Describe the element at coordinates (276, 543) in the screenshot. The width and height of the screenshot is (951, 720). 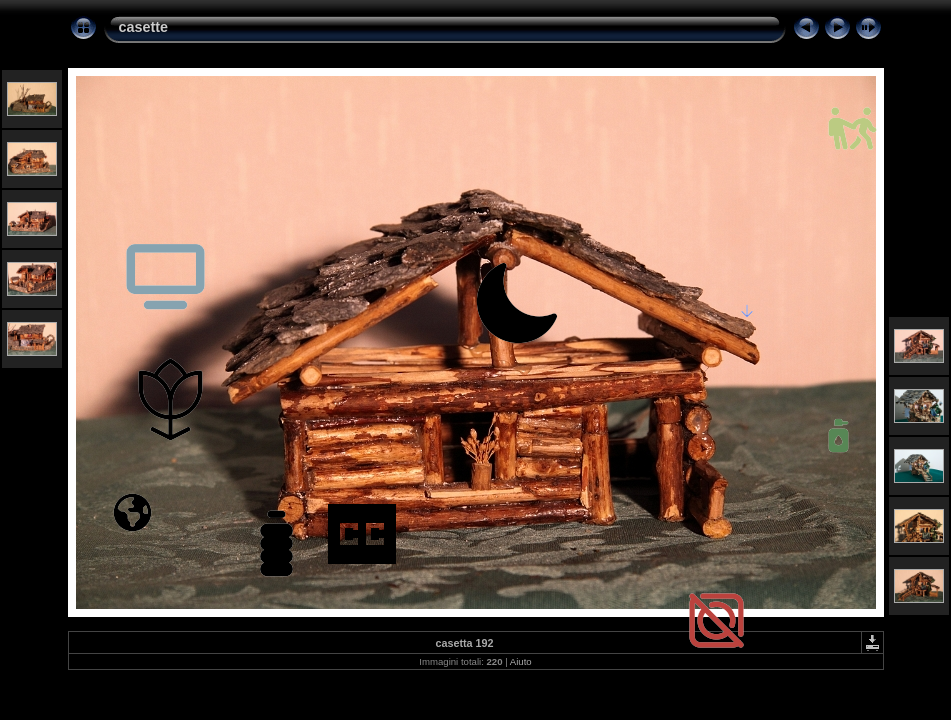
I see `track your water intake` at that location.